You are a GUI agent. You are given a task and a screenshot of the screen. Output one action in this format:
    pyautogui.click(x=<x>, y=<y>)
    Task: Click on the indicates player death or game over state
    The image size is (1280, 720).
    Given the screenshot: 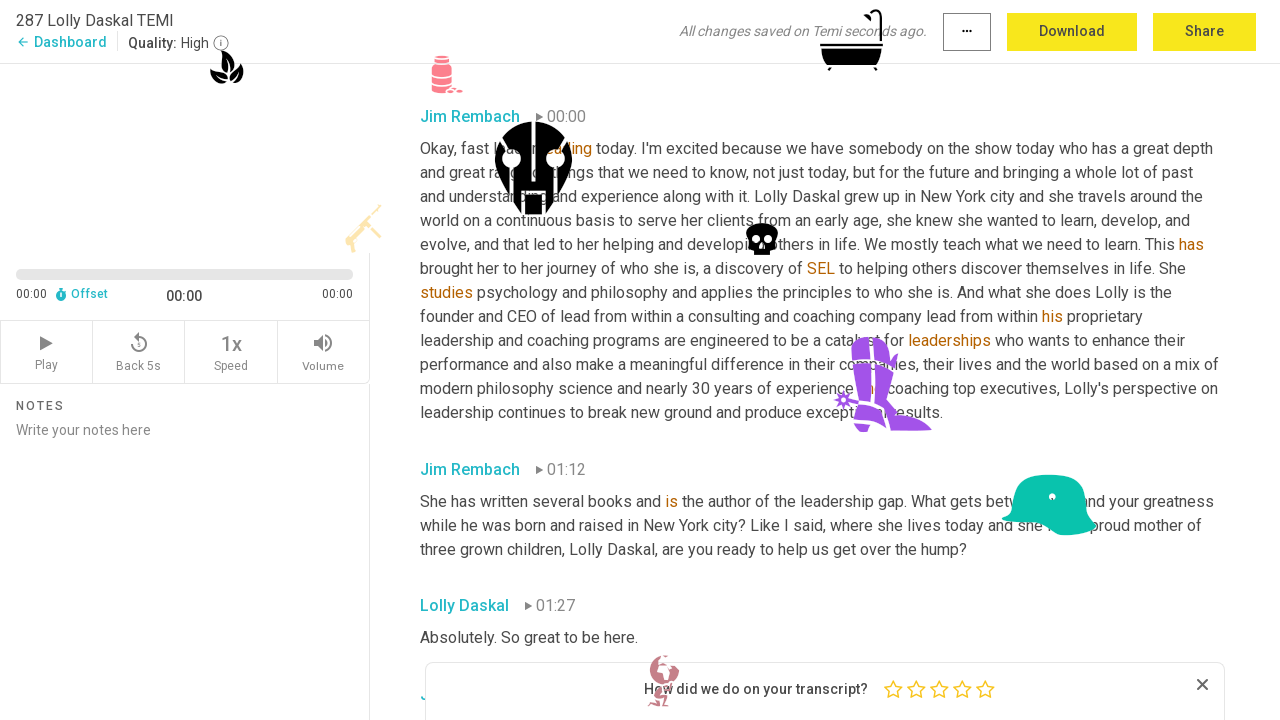 What is the action you would take?
    pyautogui.click(x=762, y=239)
    